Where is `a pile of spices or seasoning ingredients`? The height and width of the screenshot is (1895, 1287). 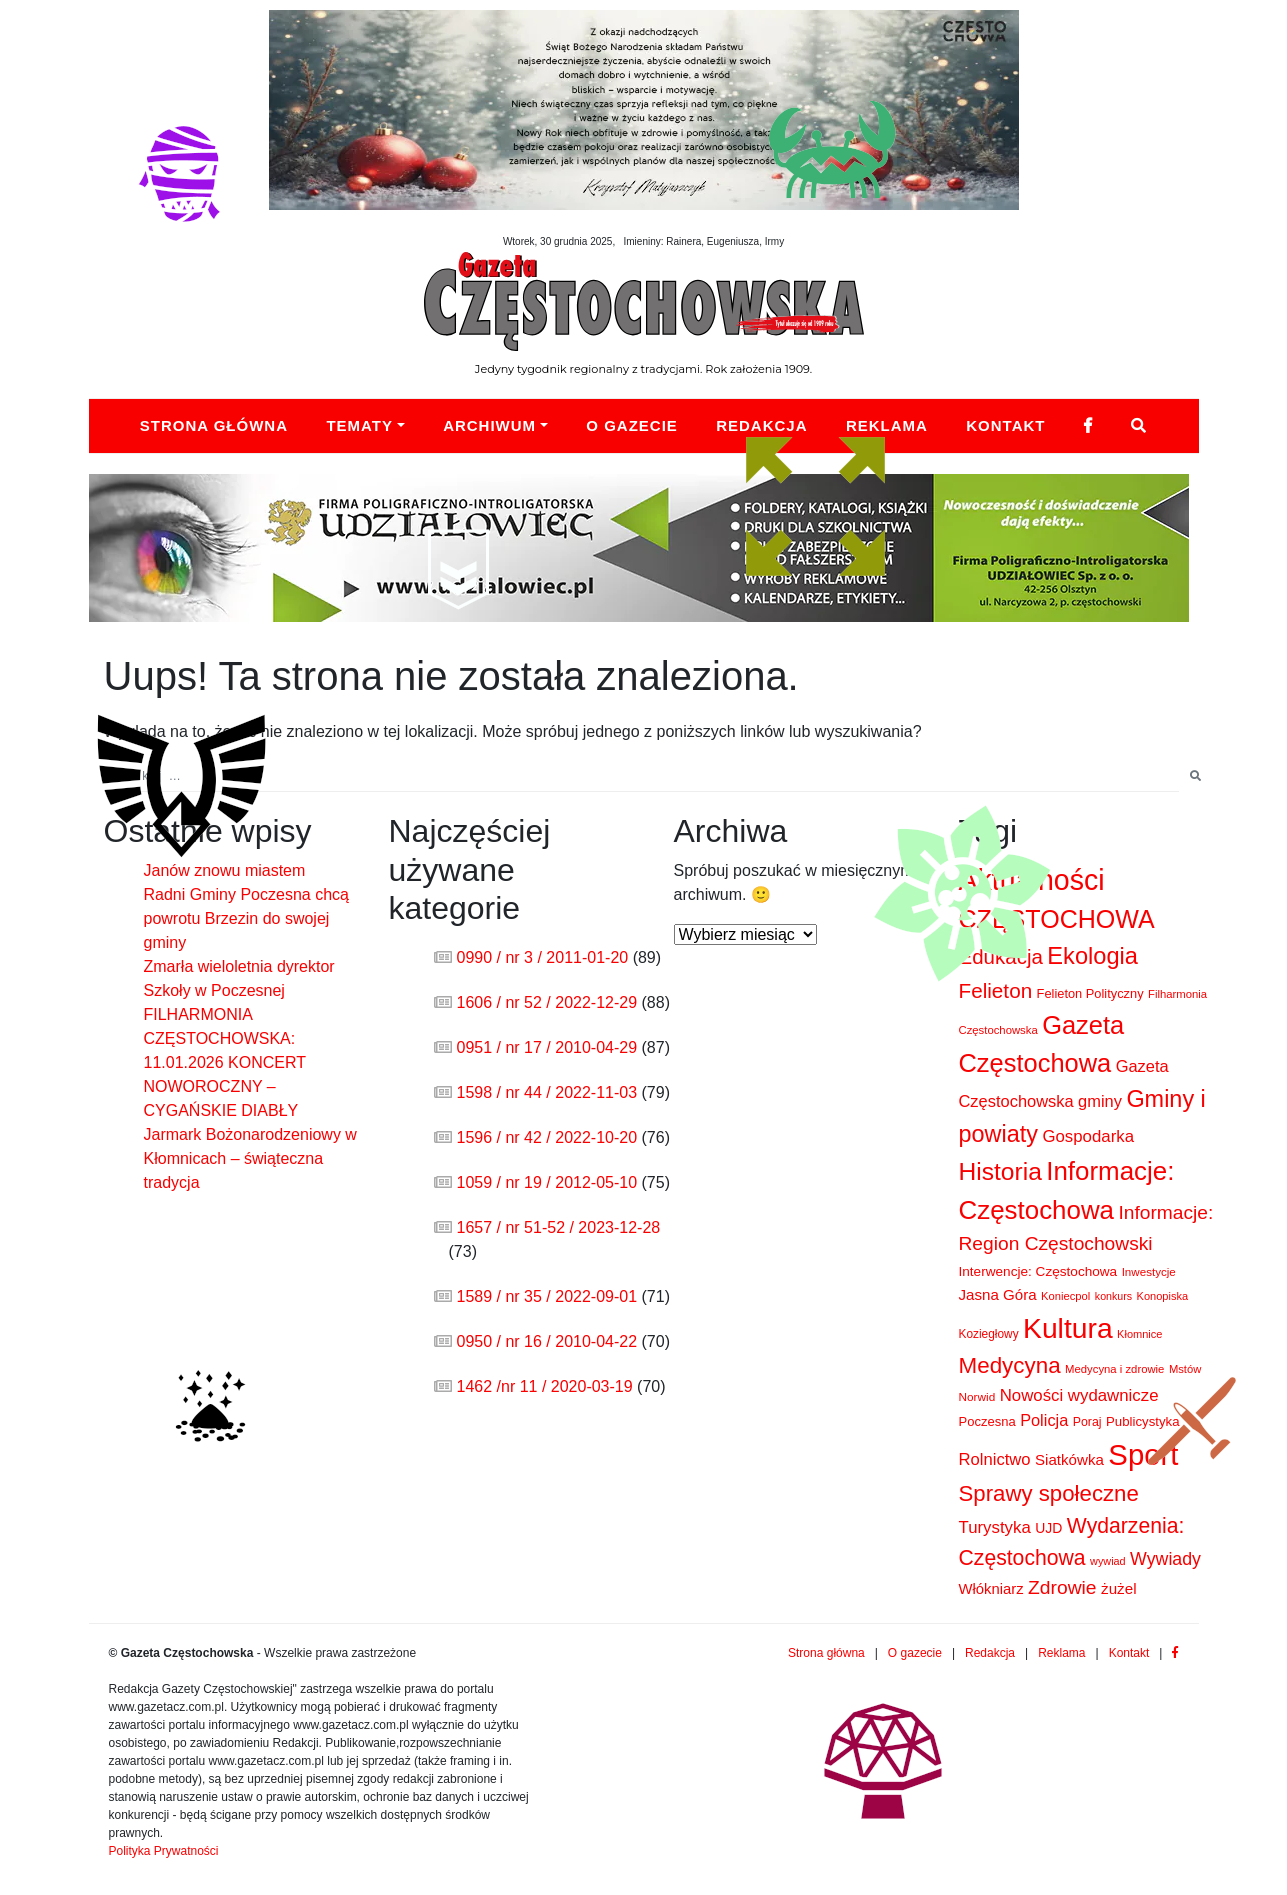 a pile of spices or seasoning ingredients is located at coordinates (211, 1406).